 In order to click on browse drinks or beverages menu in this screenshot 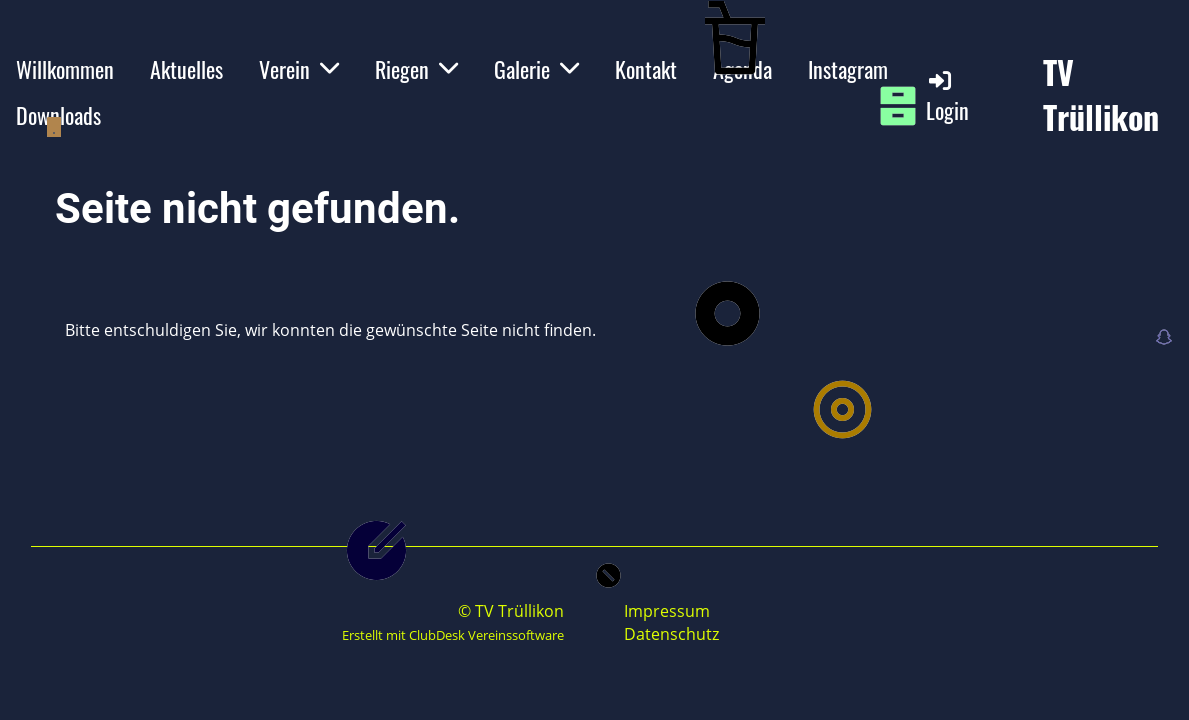, I will do `click(735, 41)`.